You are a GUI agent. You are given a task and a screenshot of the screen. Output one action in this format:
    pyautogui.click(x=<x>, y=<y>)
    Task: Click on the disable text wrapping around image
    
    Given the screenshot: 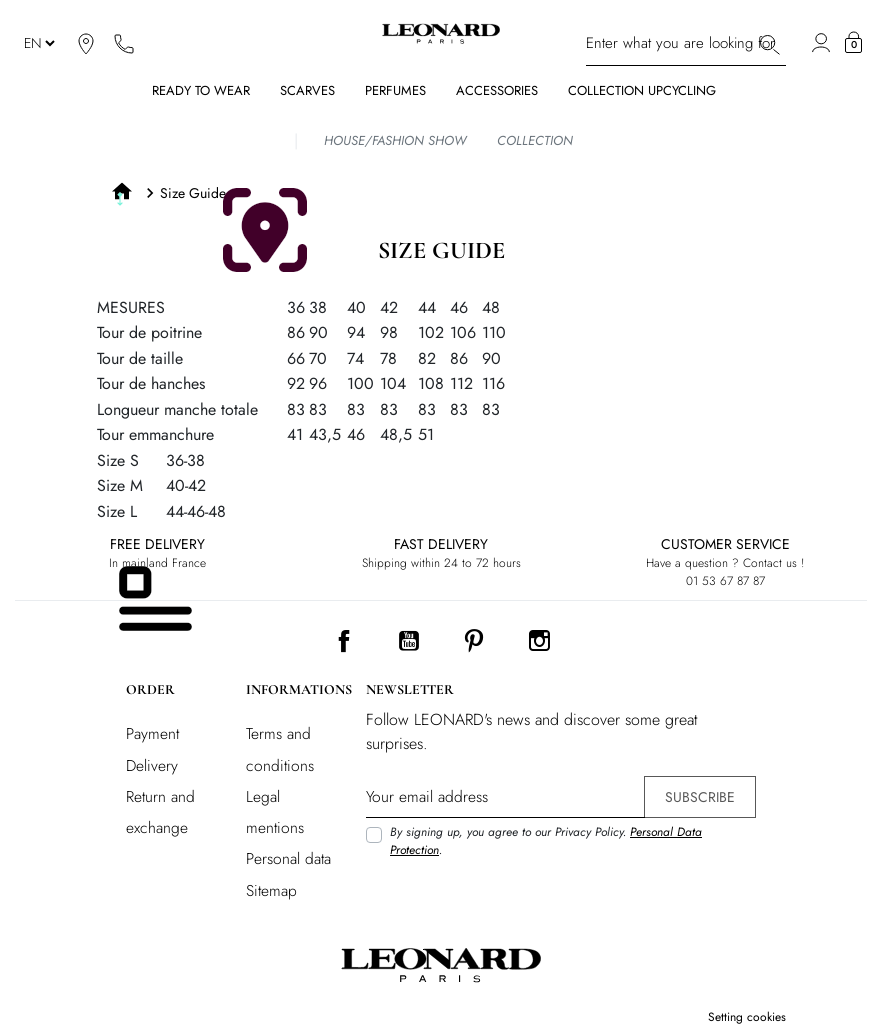 What is the action you would take?
    pyautogui.click(x=155, y=598)
    